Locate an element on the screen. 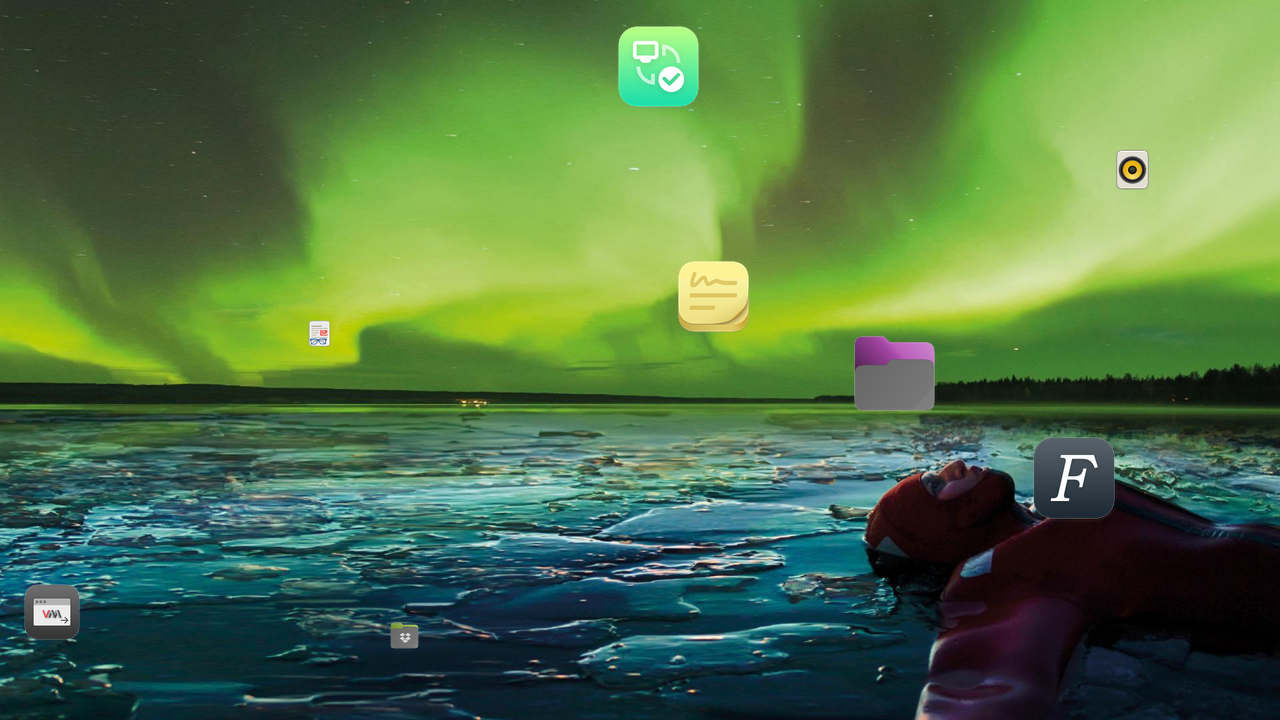  open font management app is located at coordinates (1074, 478).